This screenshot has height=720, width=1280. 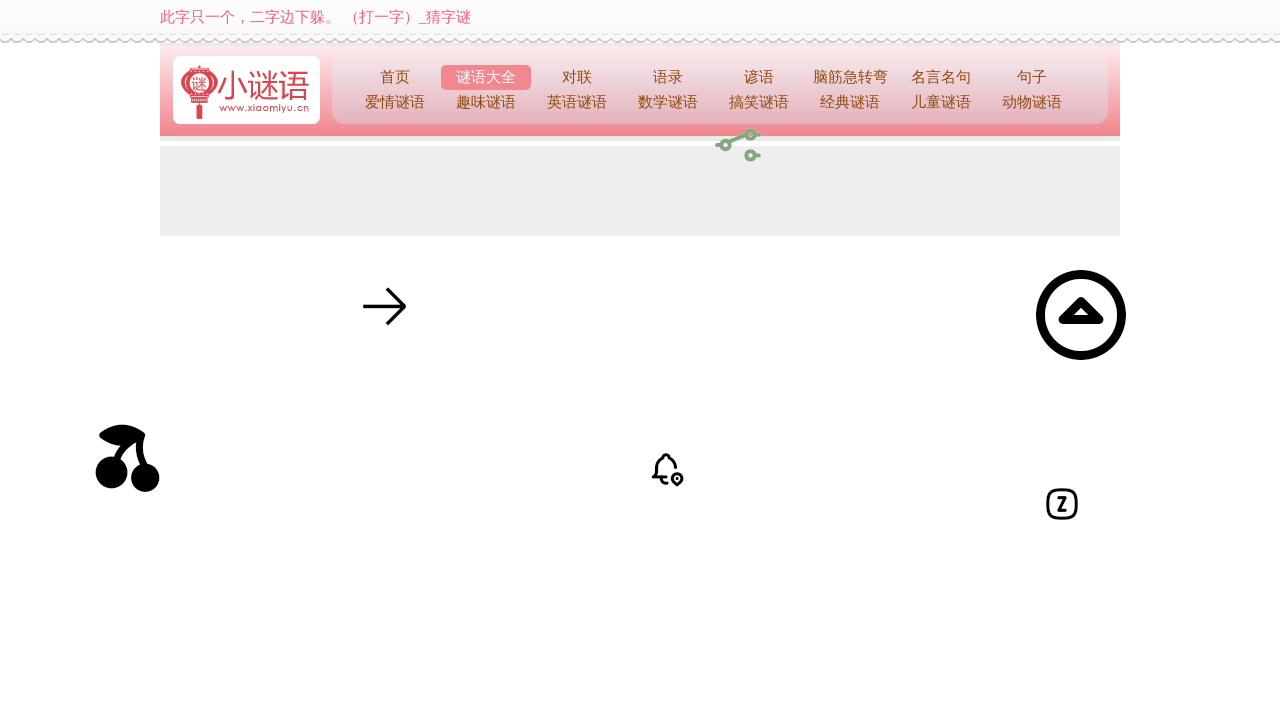 I want to click on navigate to the next item or screen, so click(x=384, y=304).